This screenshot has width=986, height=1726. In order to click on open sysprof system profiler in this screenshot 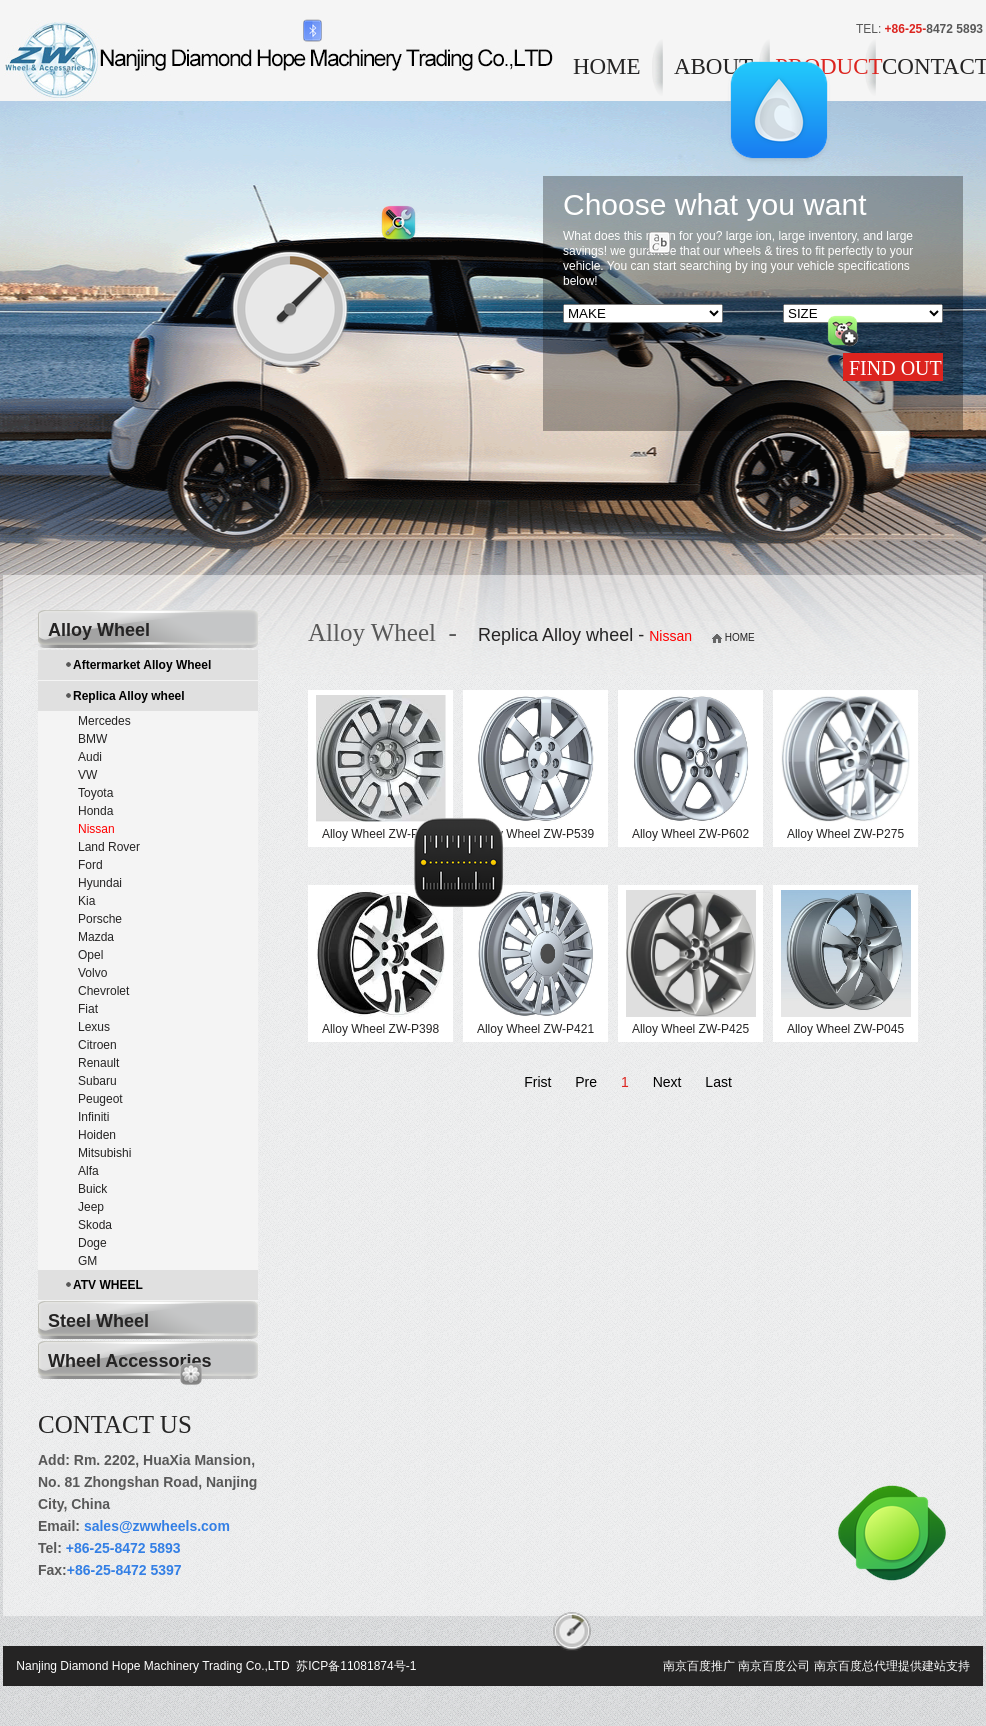, I will do `click(572, 1631)`.